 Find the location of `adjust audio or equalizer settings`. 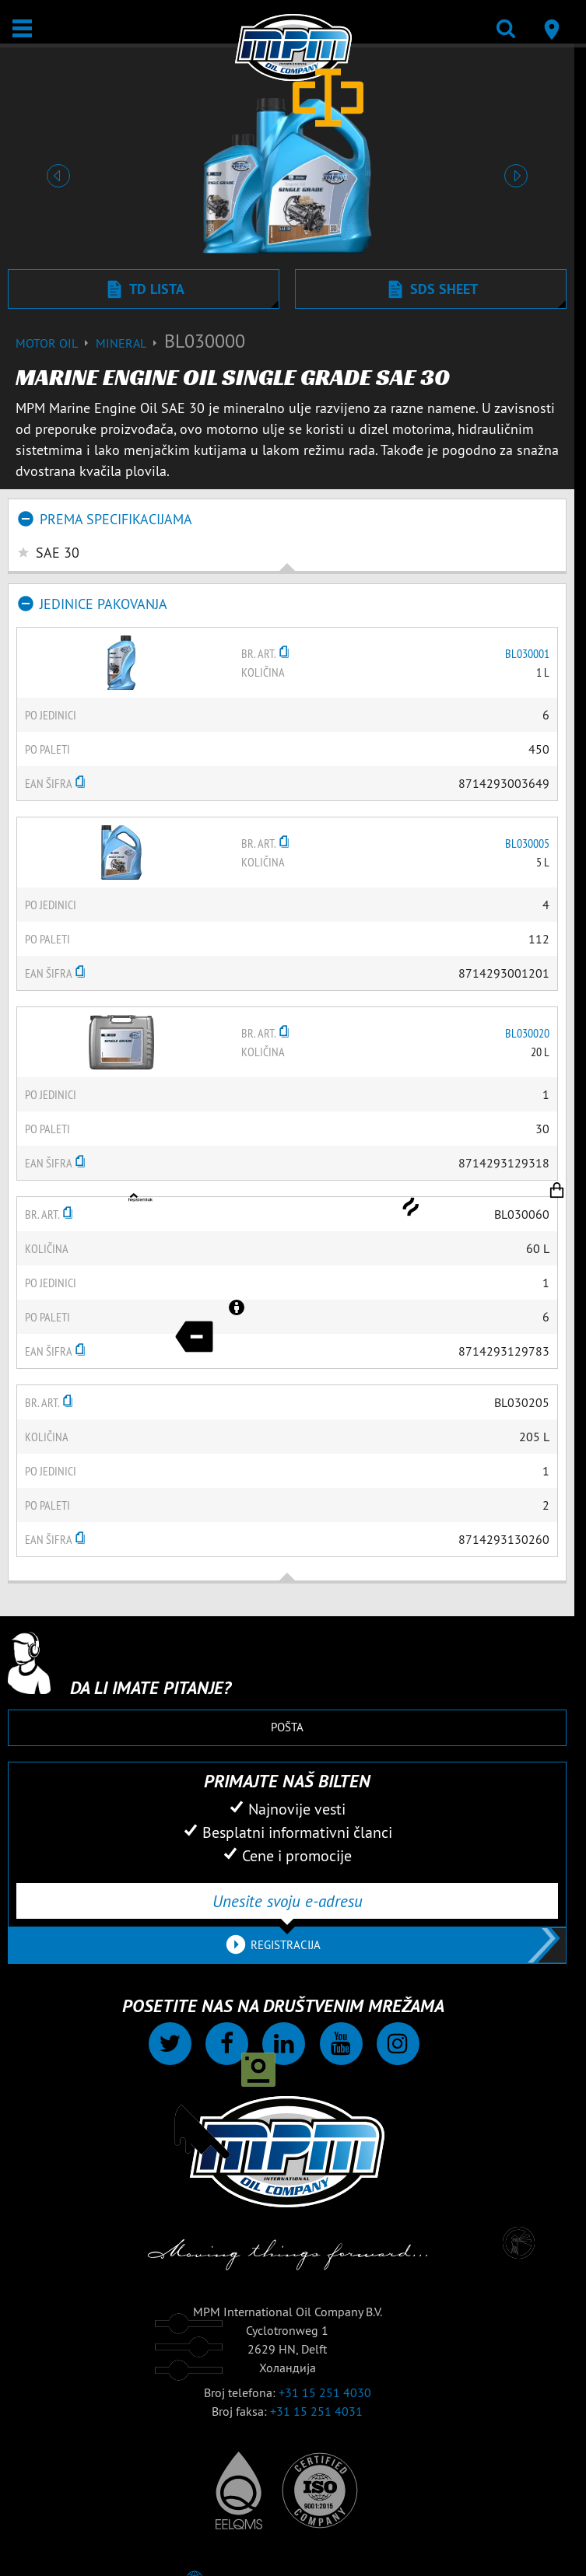

adjust audio or equalizer settings is located at coordinates (188, 2347).